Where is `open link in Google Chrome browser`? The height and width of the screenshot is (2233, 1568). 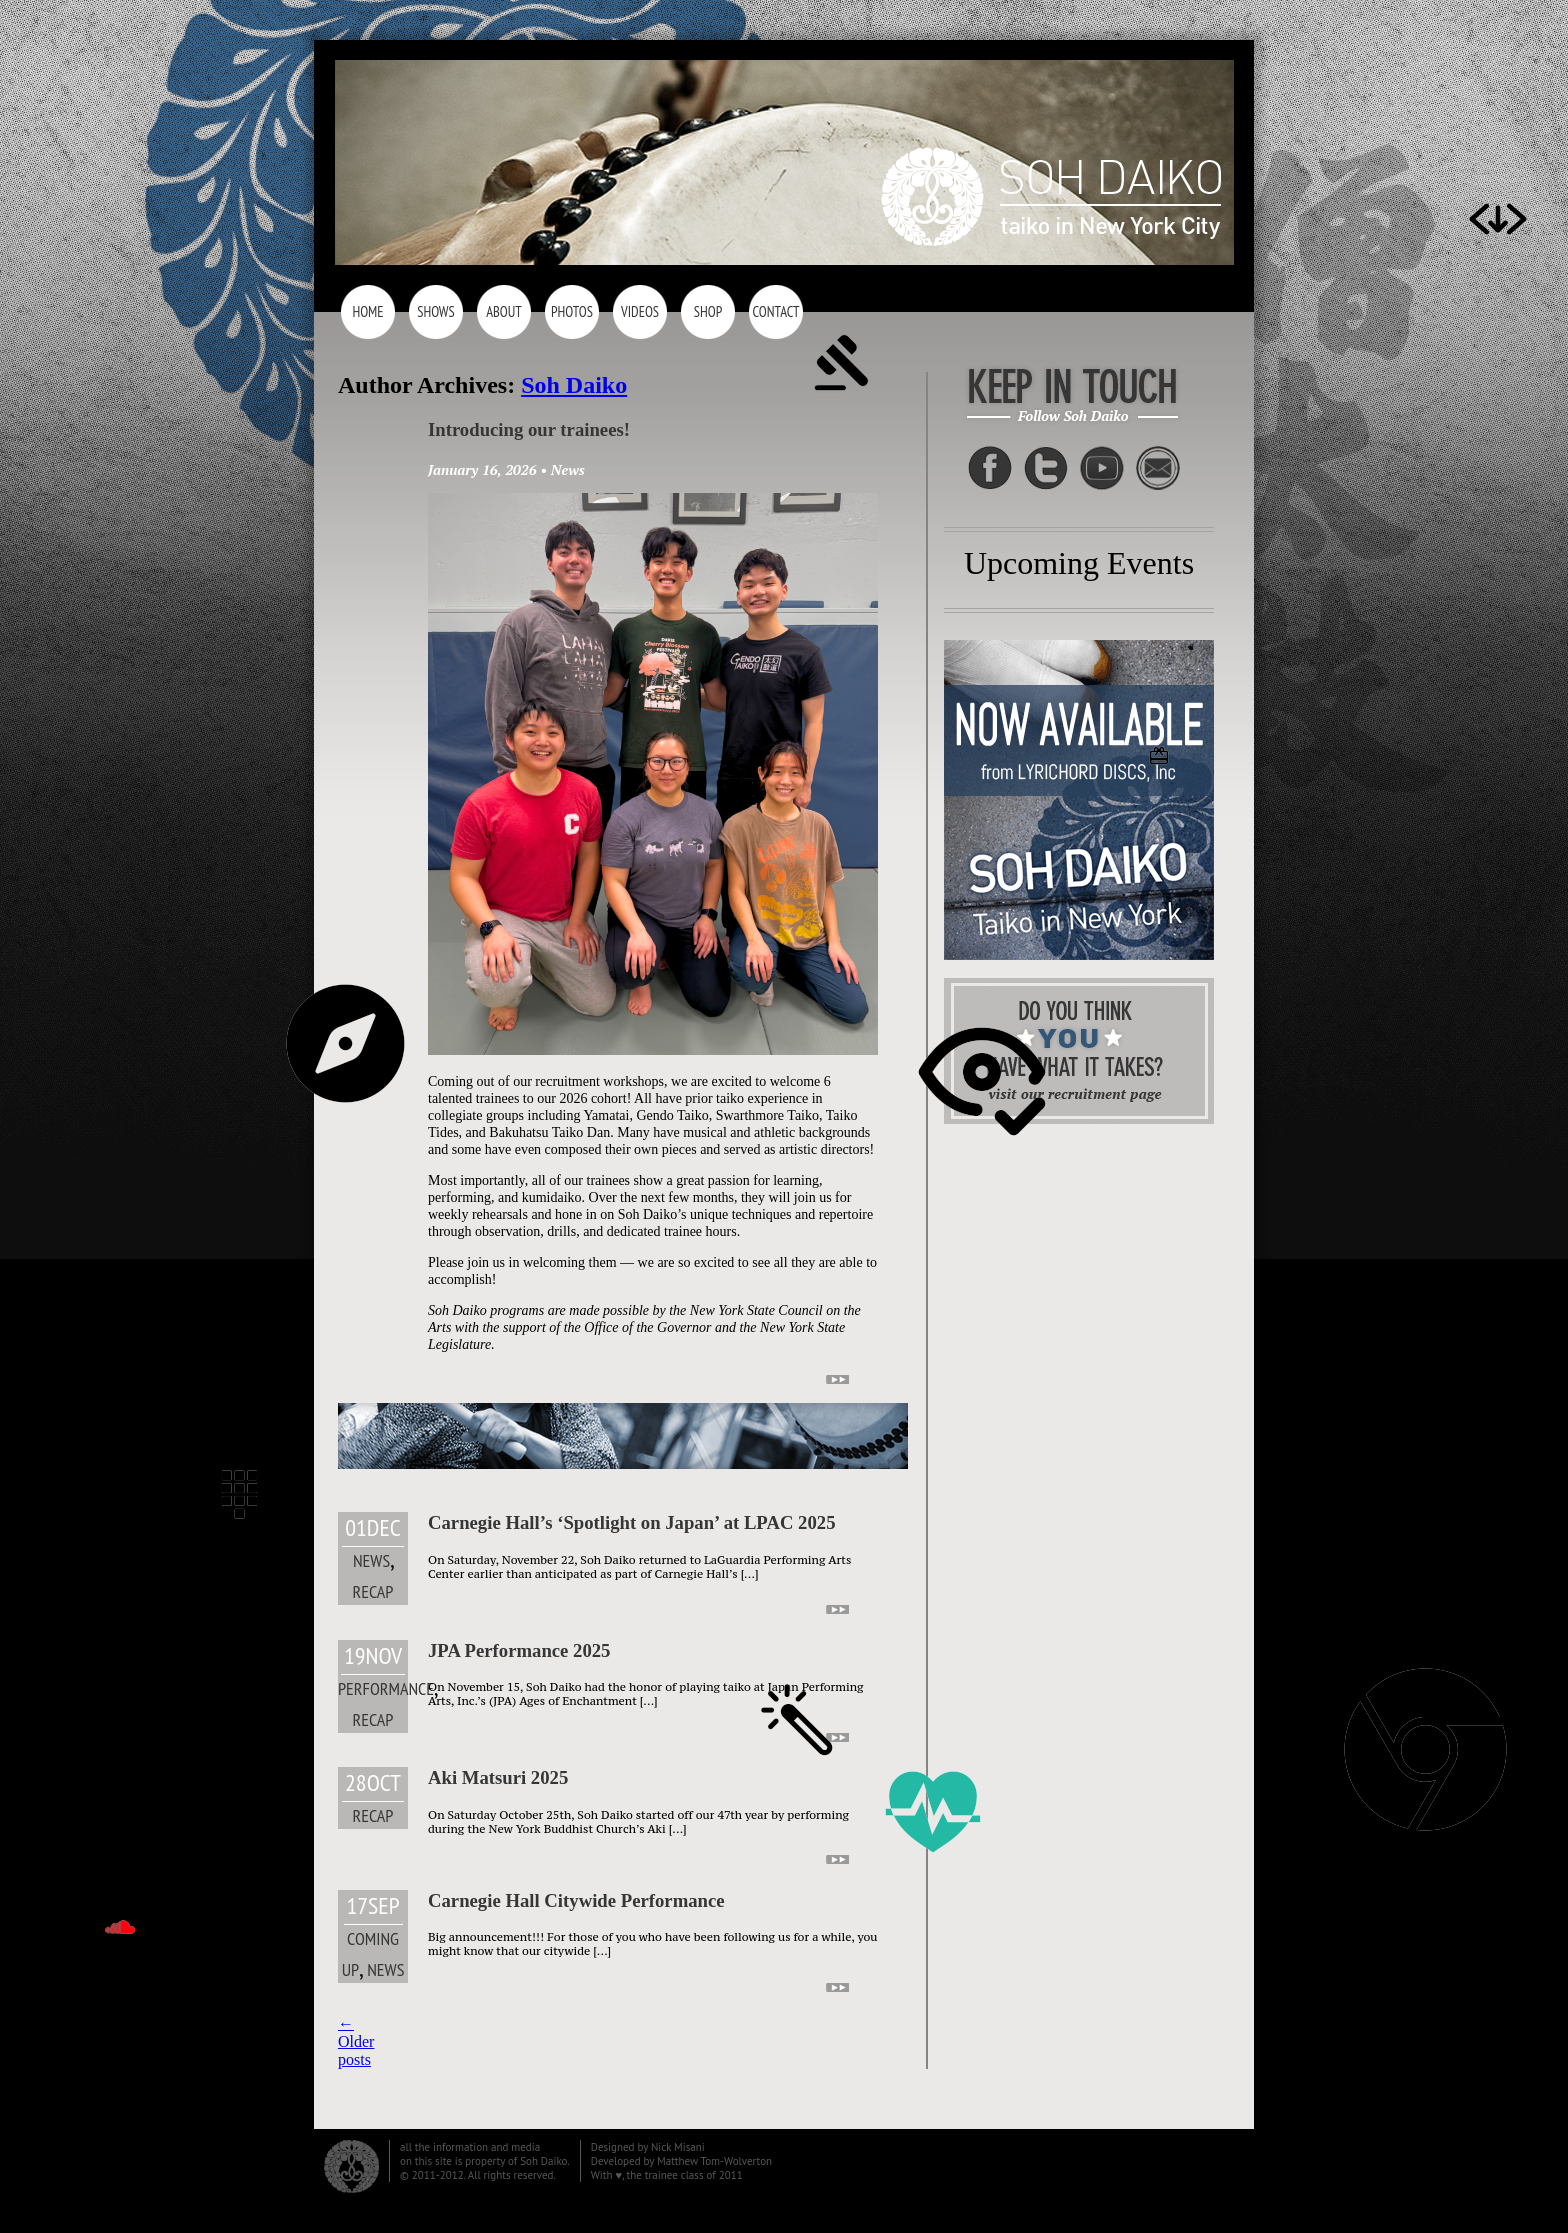 open link in Google Chrome browser is located at coordinates (1425, 1749).